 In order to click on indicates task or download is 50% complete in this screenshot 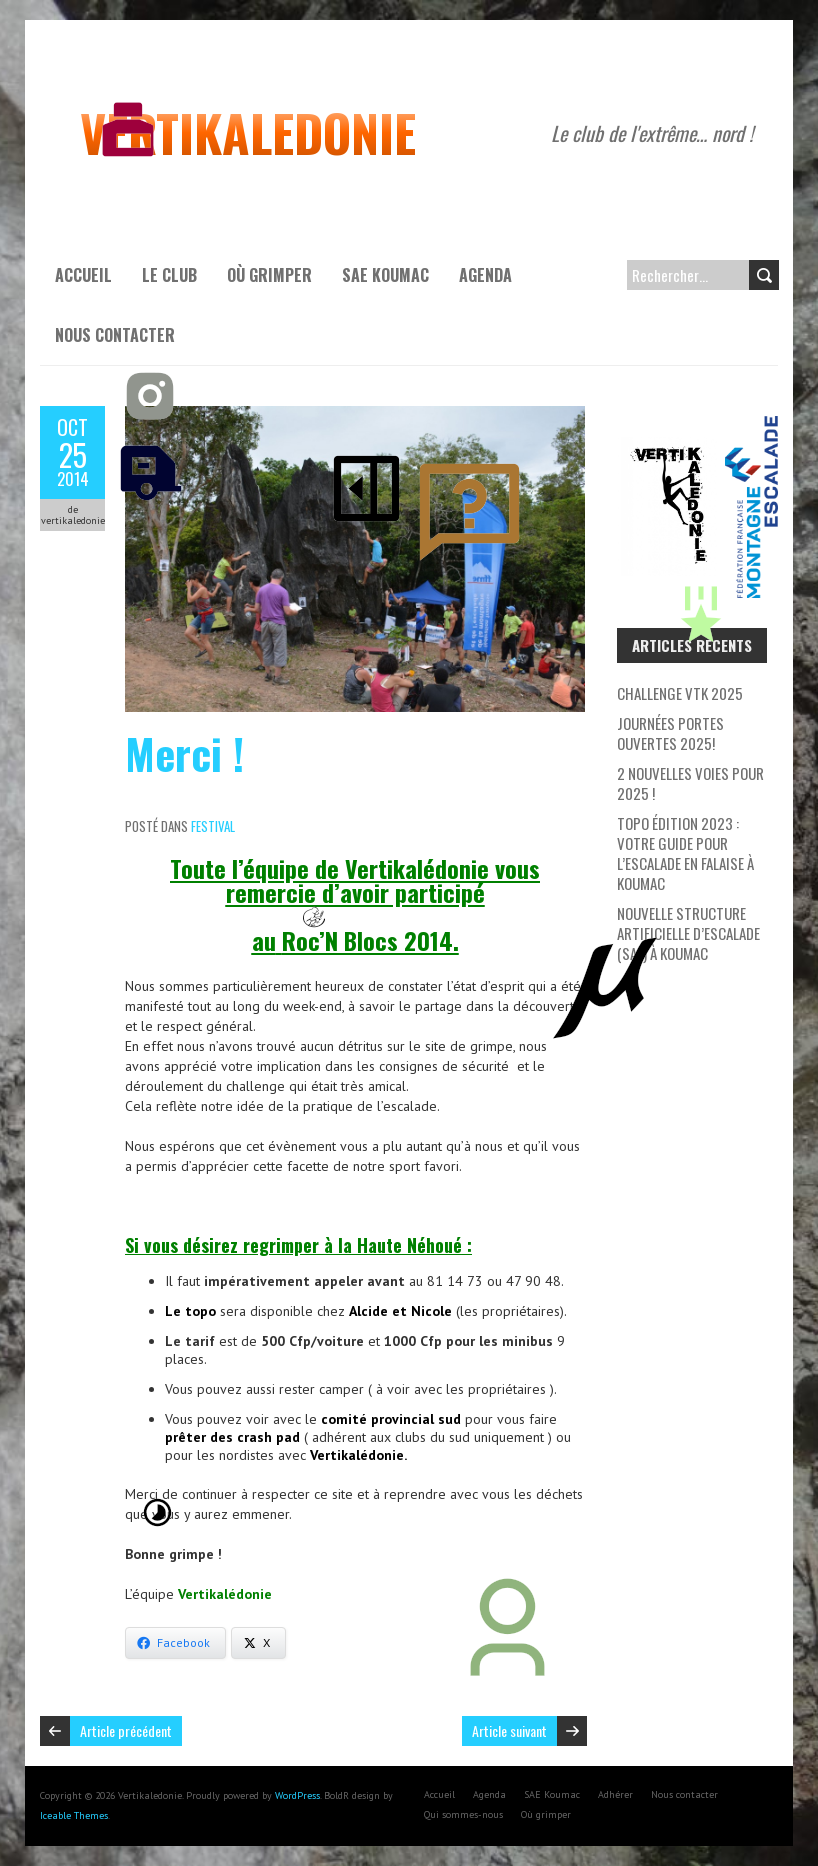, I will do `click(157, 1512)`.